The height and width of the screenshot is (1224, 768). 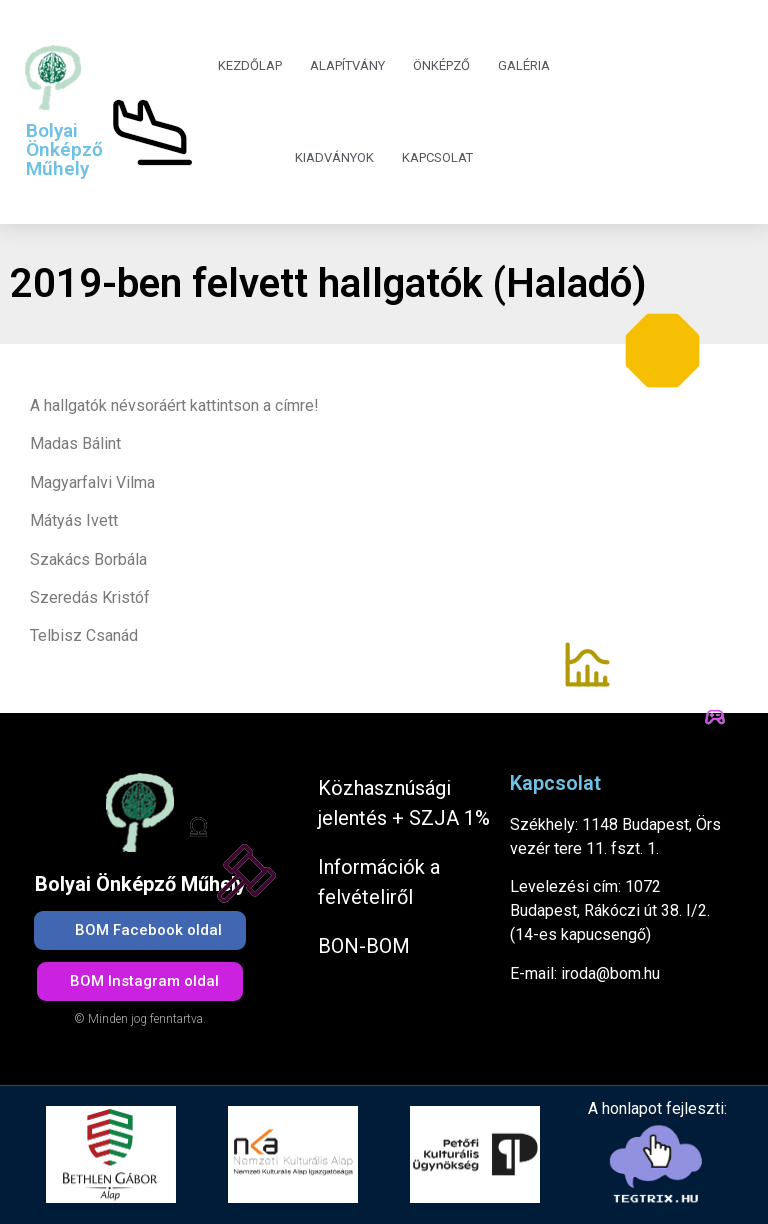 What do you see at coordinates (198, 827) in the screenshot?
I see `libra zodiac sign symbol` at bounding box center [198, 827].